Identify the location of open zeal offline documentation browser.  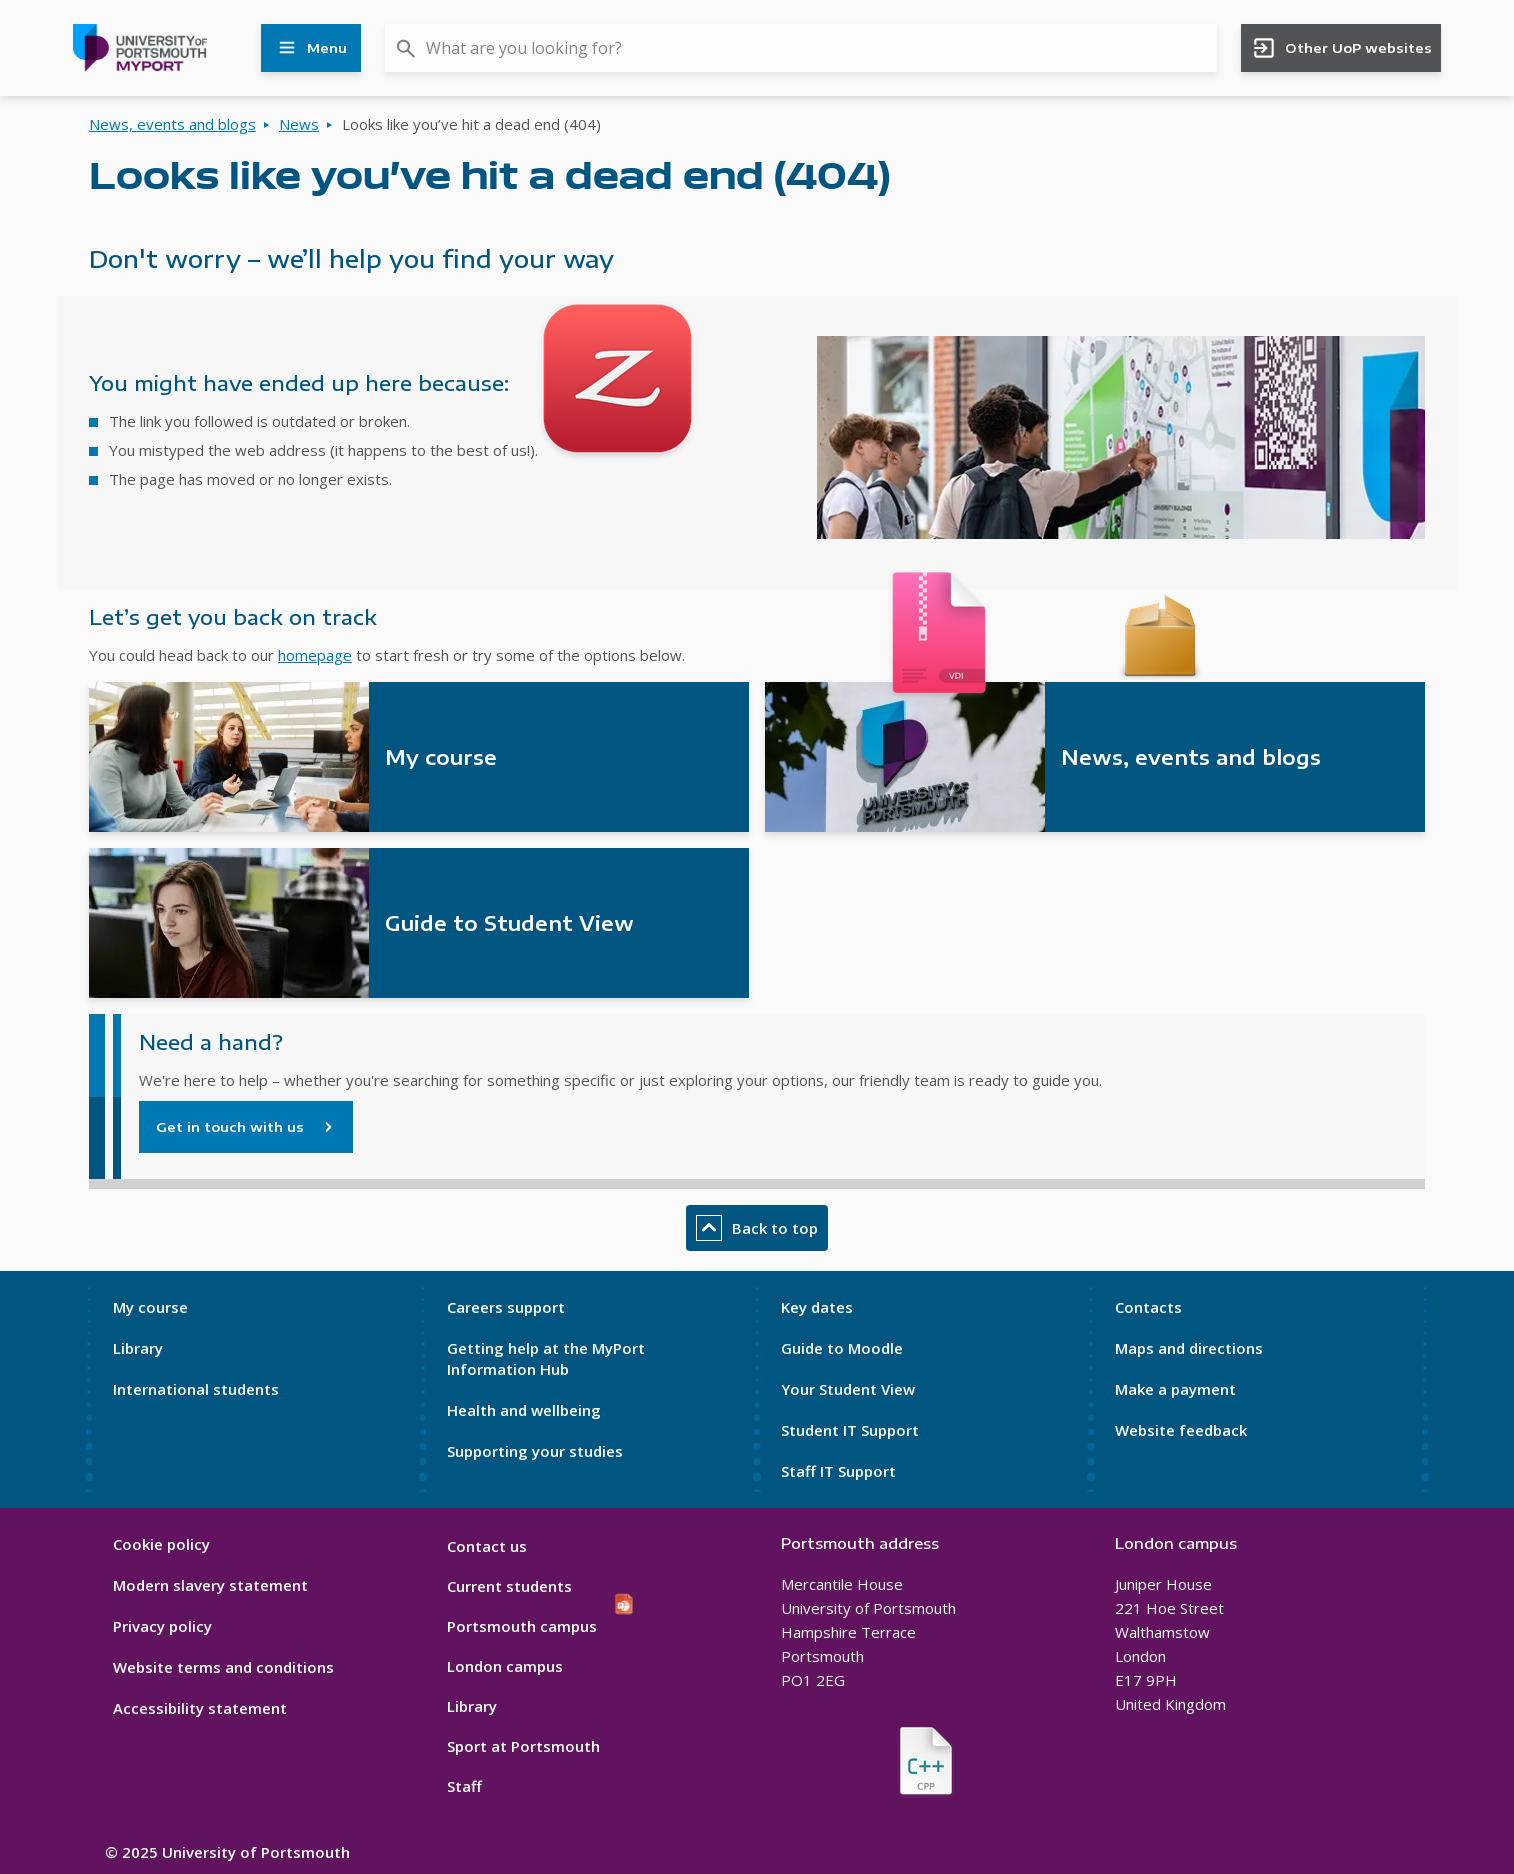
(617, 378).